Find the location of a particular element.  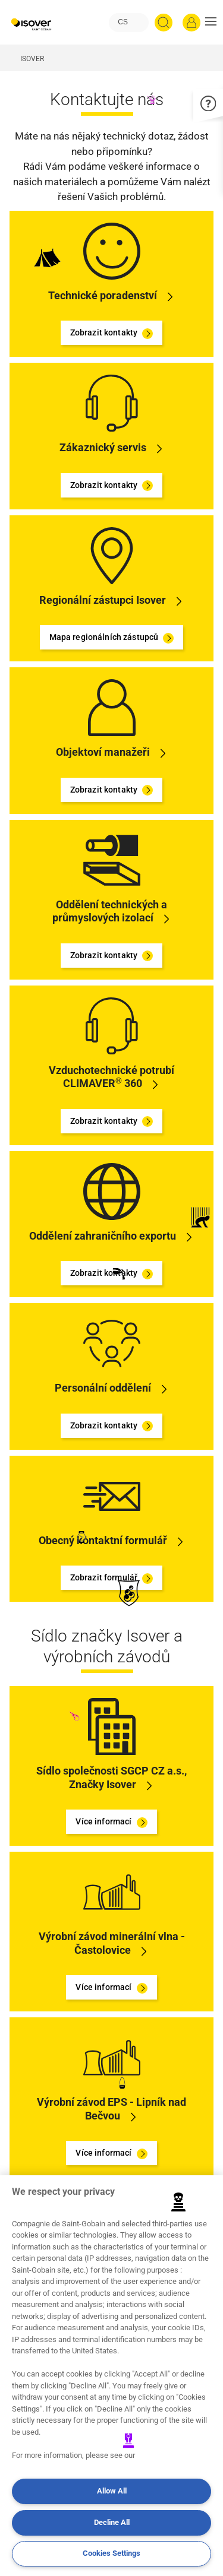

indicates acid resistance or protection status is located at coordinates (128, 1593).